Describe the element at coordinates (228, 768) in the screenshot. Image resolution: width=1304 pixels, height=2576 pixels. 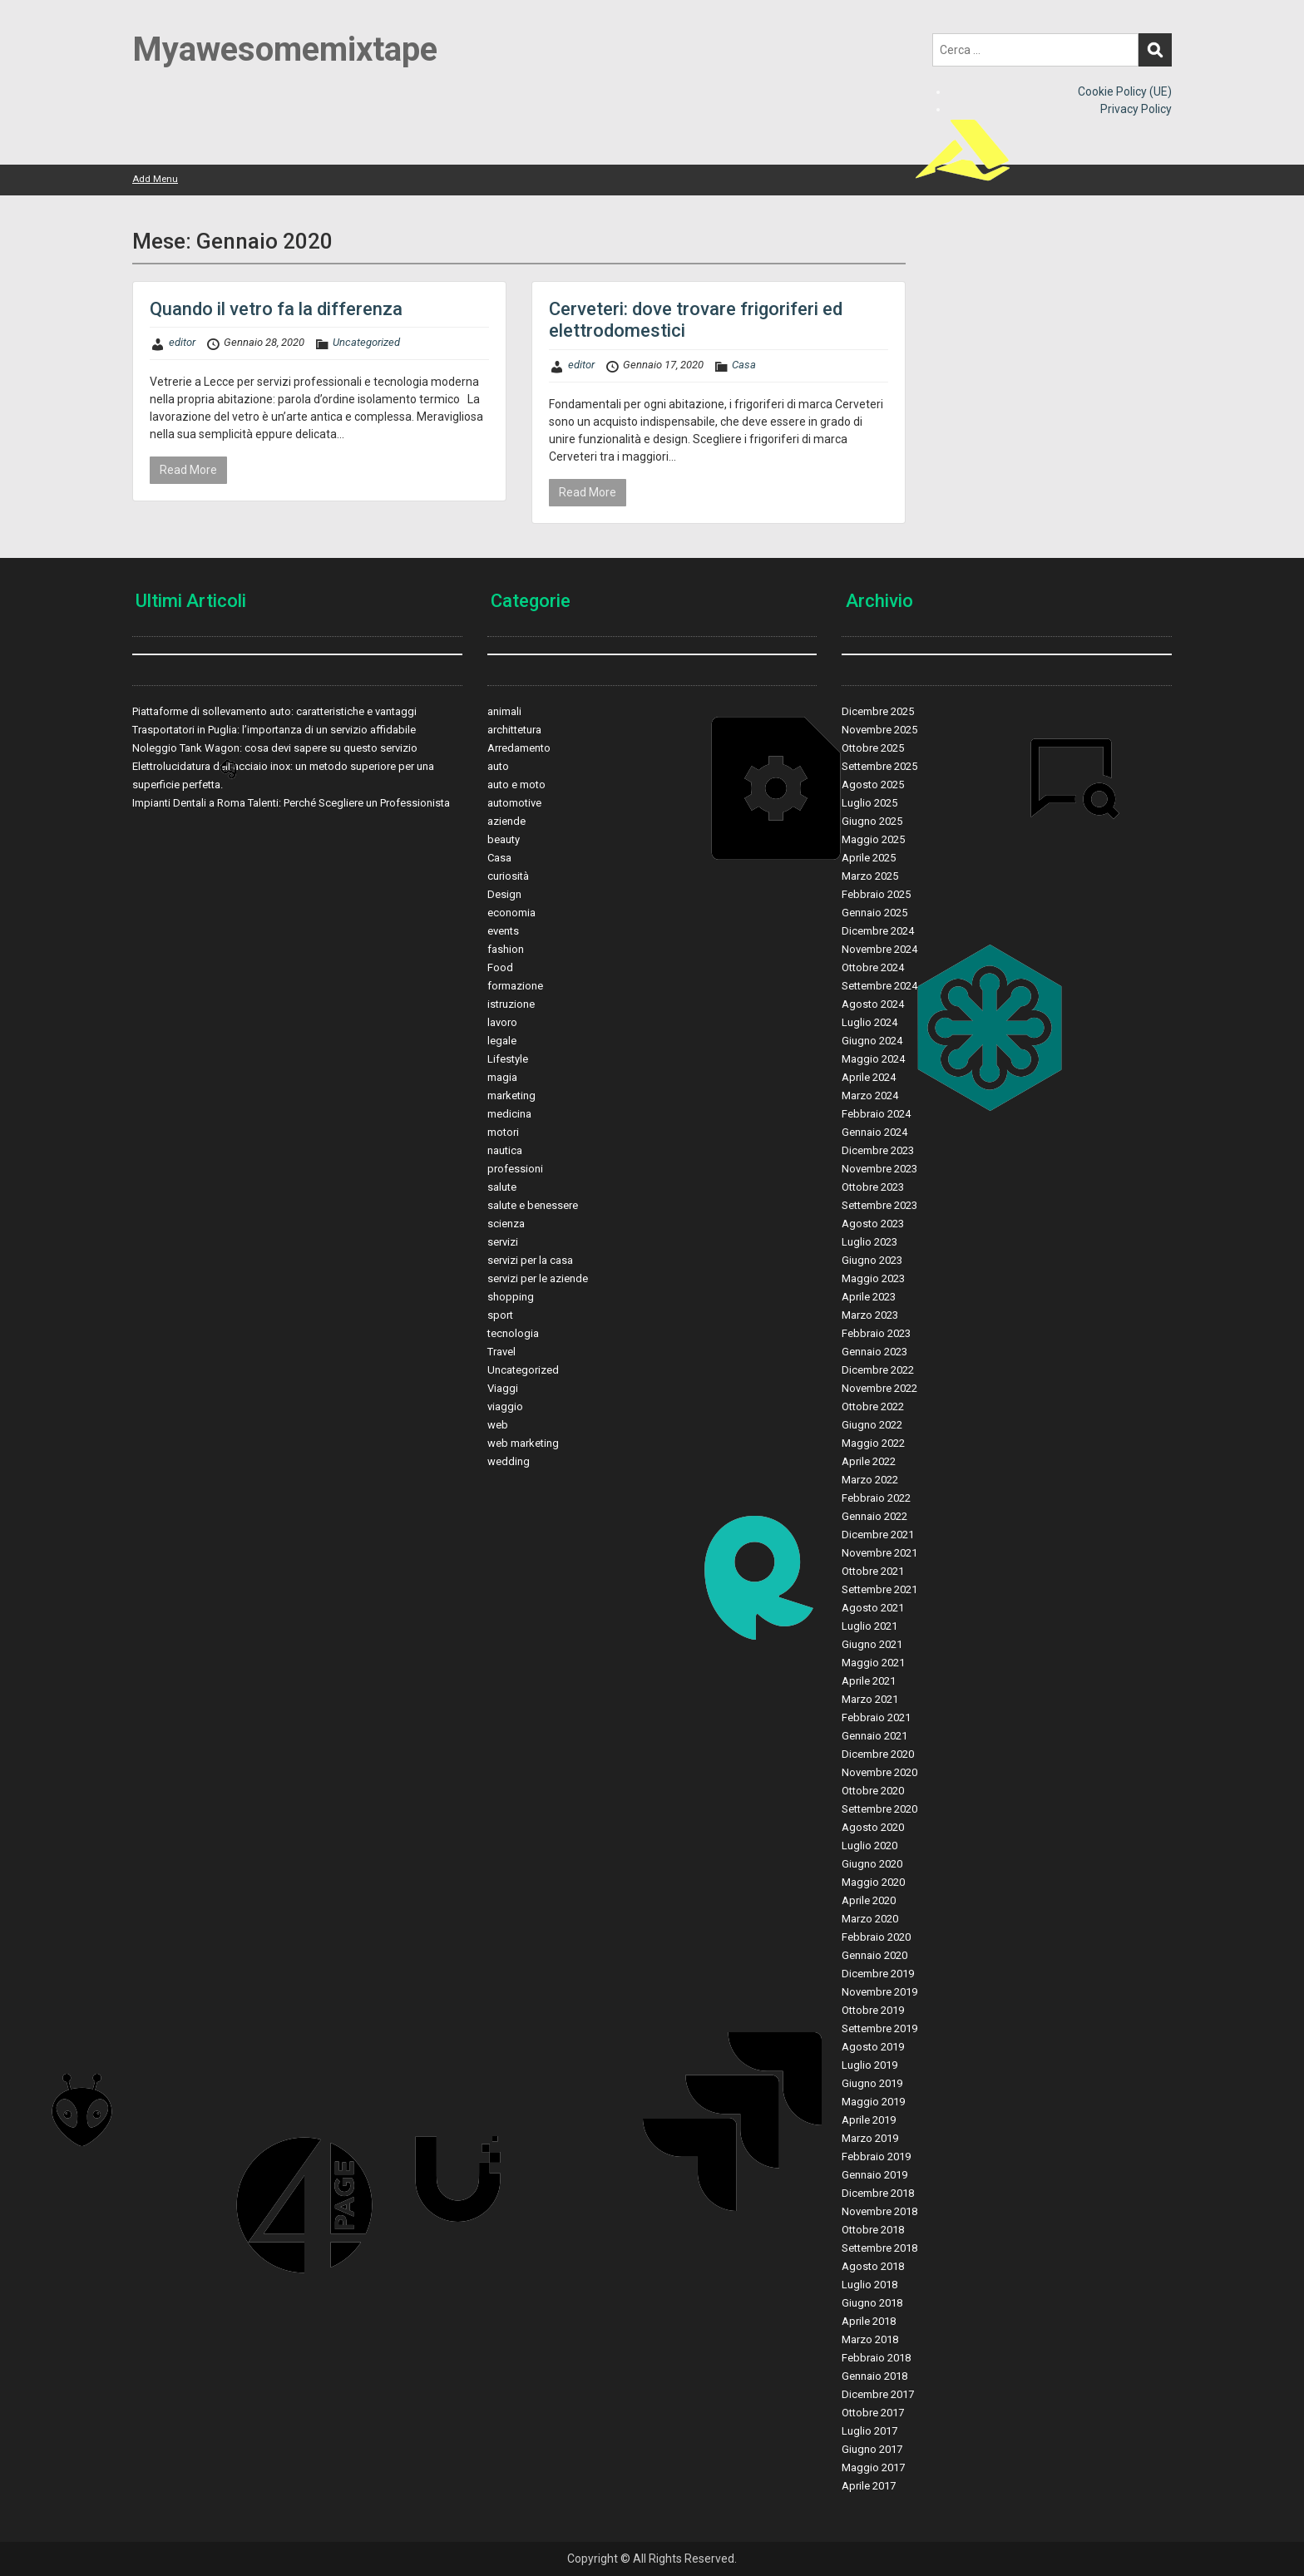
I see `open Evernote app` at that location.